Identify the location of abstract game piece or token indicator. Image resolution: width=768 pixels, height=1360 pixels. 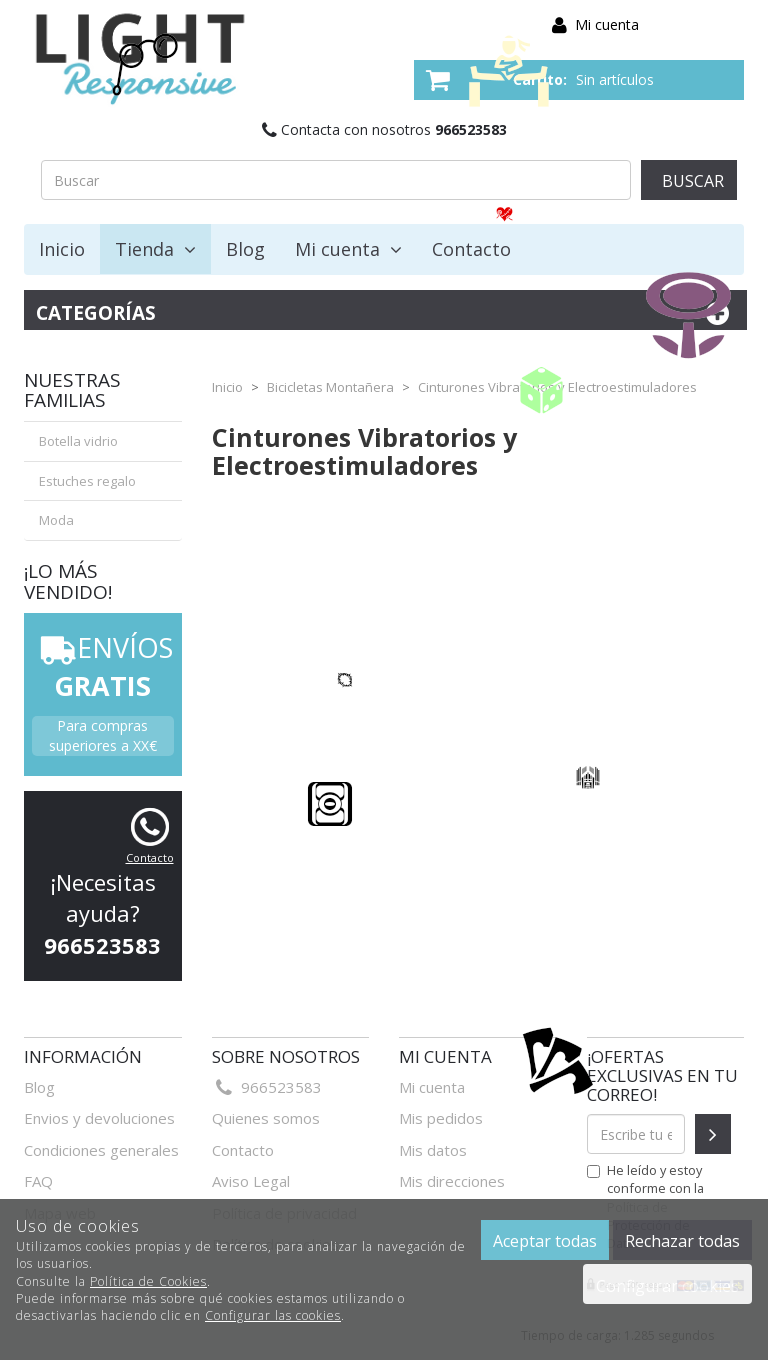
(330, 804).